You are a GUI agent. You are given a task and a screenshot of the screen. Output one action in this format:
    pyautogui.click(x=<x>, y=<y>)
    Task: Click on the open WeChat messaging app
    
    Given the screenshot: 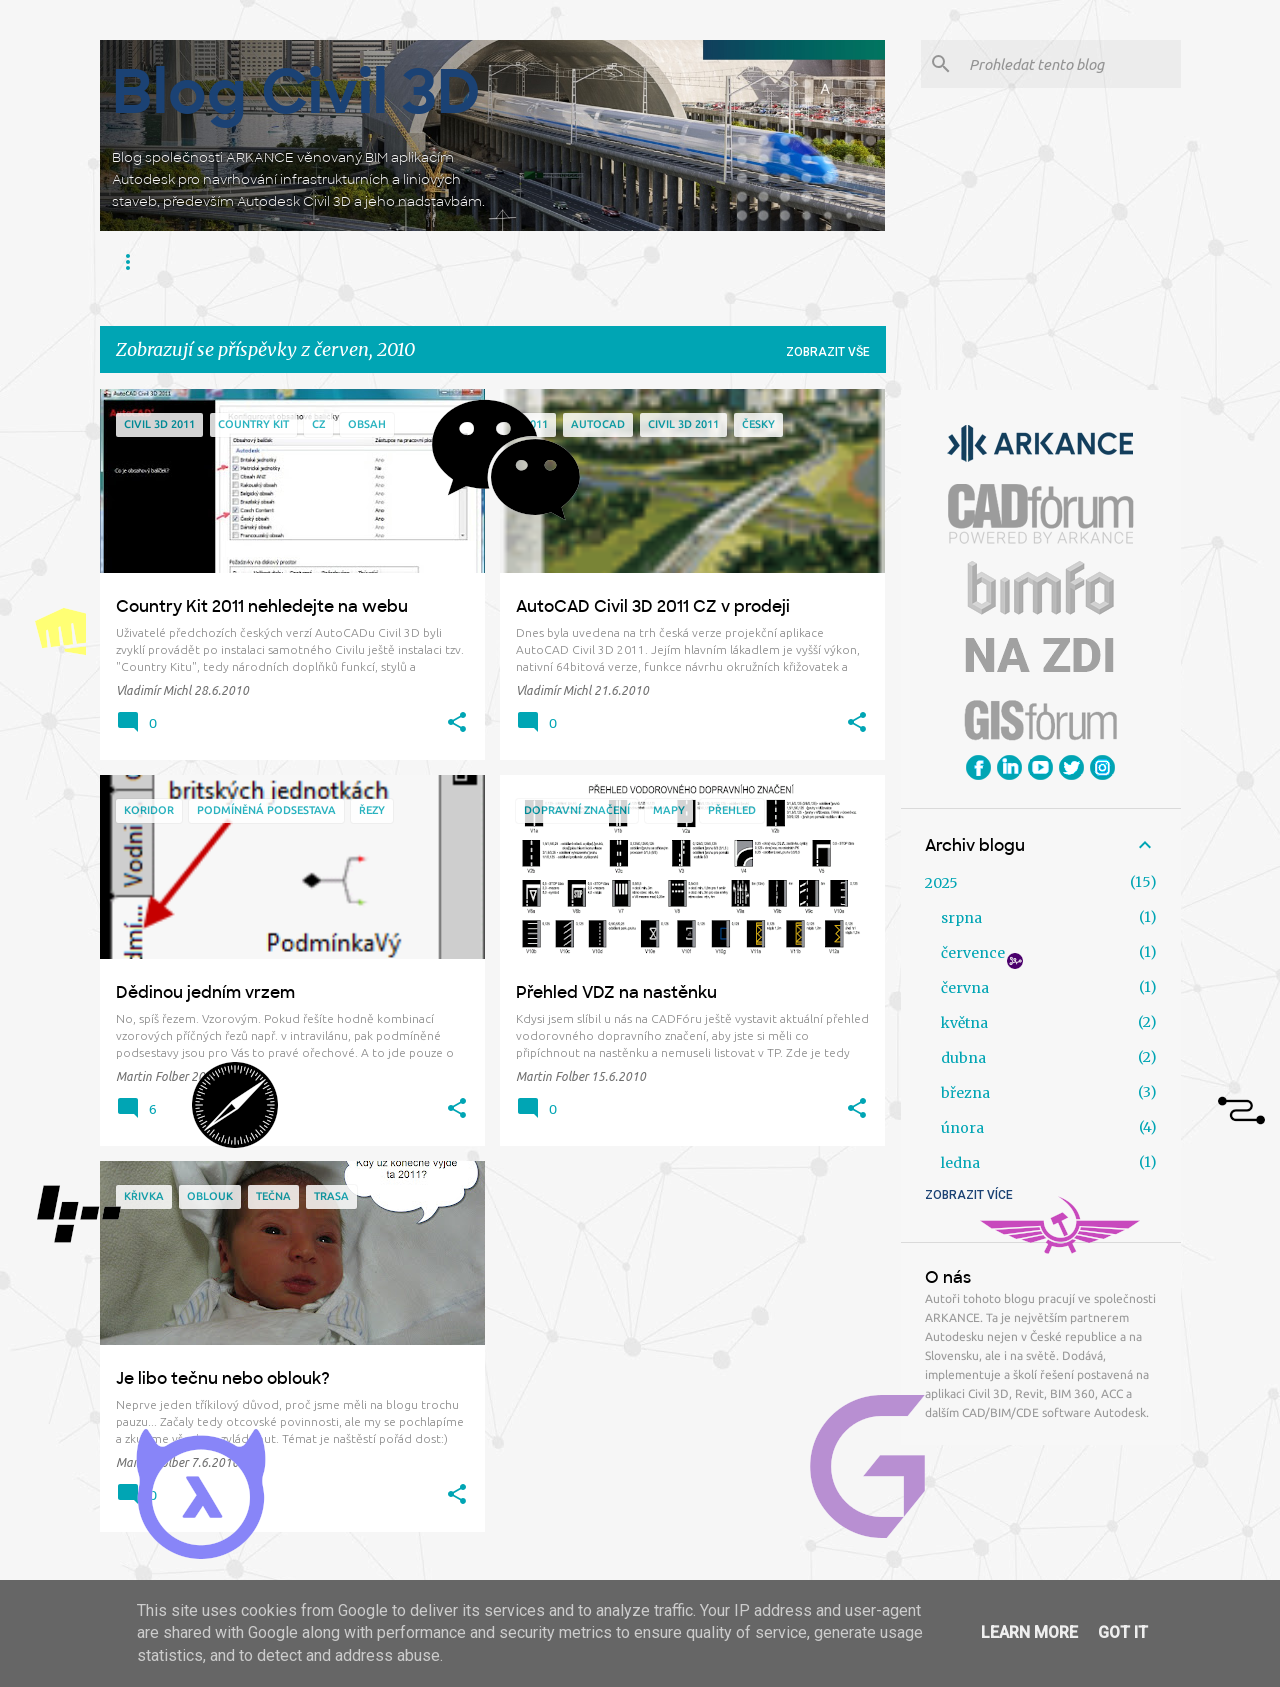 What is the action you would take?
    pyautogui.click(x=506, y=460)
    